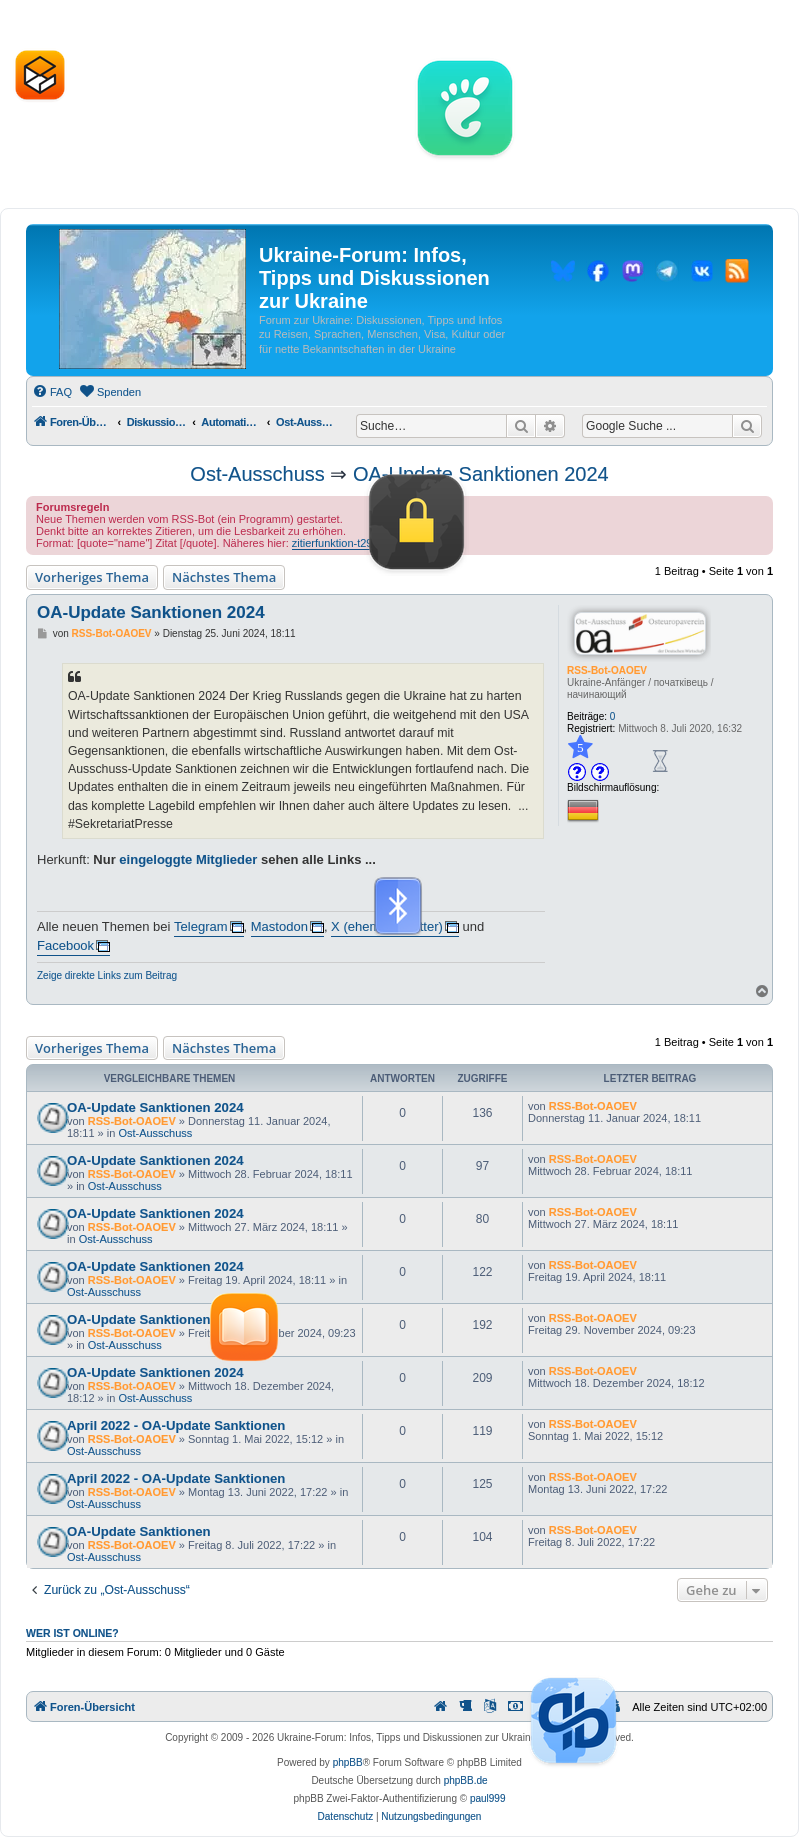  What do you see at coordinates (398, 906) in the screenshot?
I see `access bluetooth settings` at bounding box center [398, 906].